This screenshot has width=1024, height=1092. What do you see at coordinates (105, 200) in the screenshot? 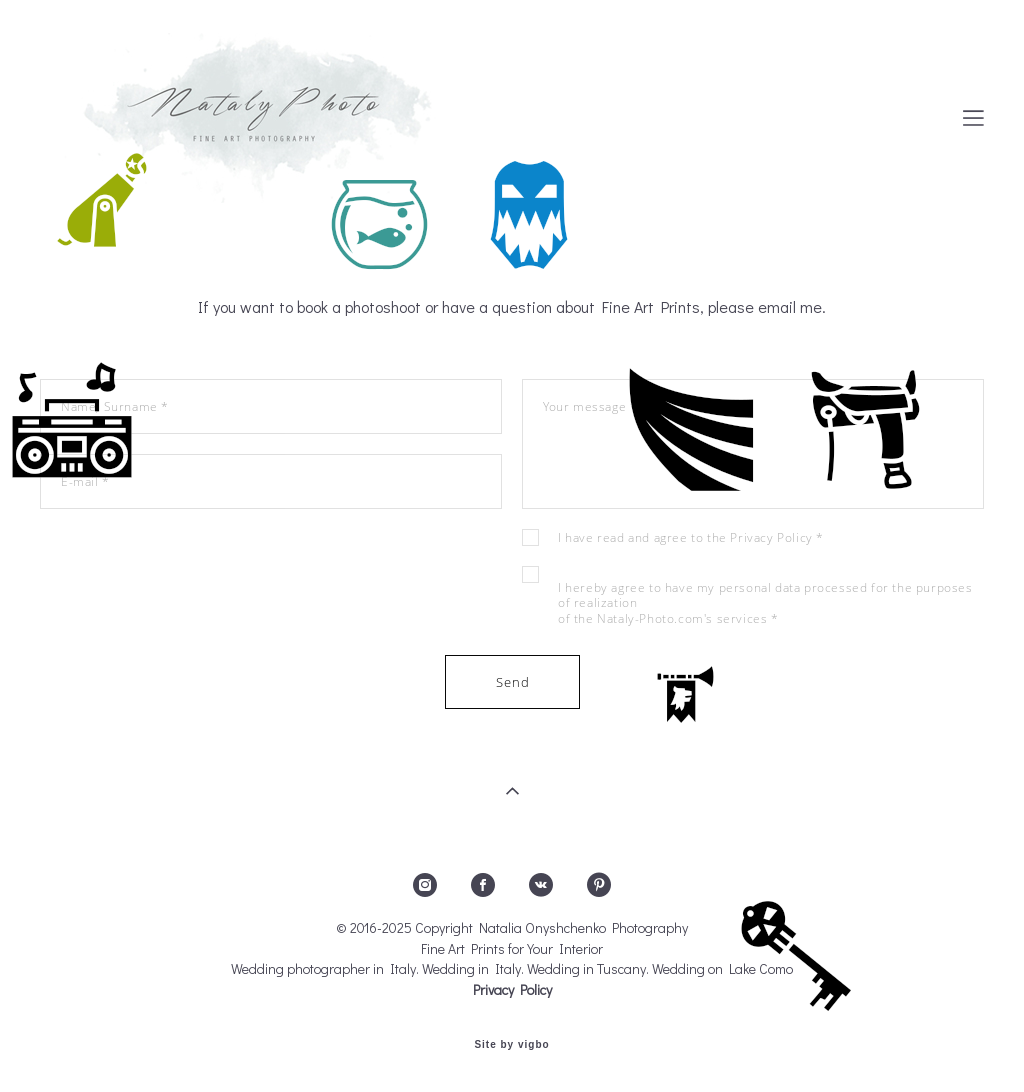
I see `launch a stunt or action mini-game` at bounding box center [105, 200].